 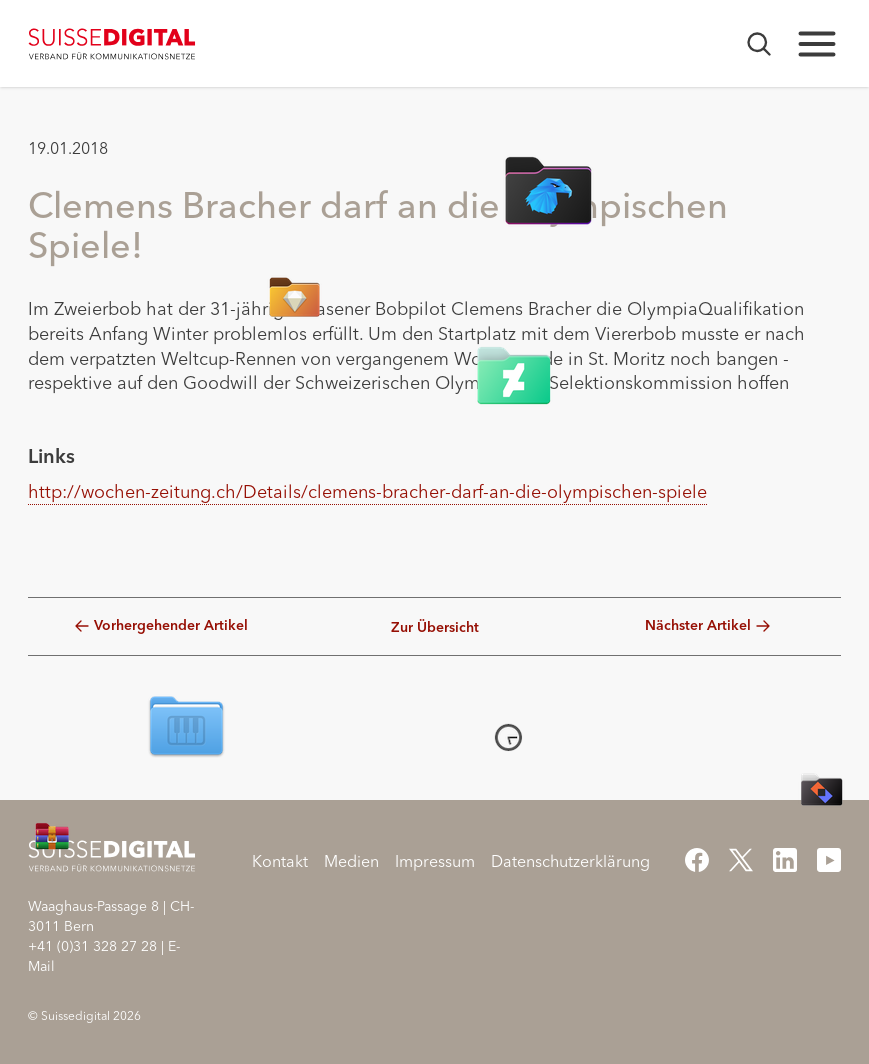 I want to click on open your DeviantArt downloads folder, so click(x=513, y=377).